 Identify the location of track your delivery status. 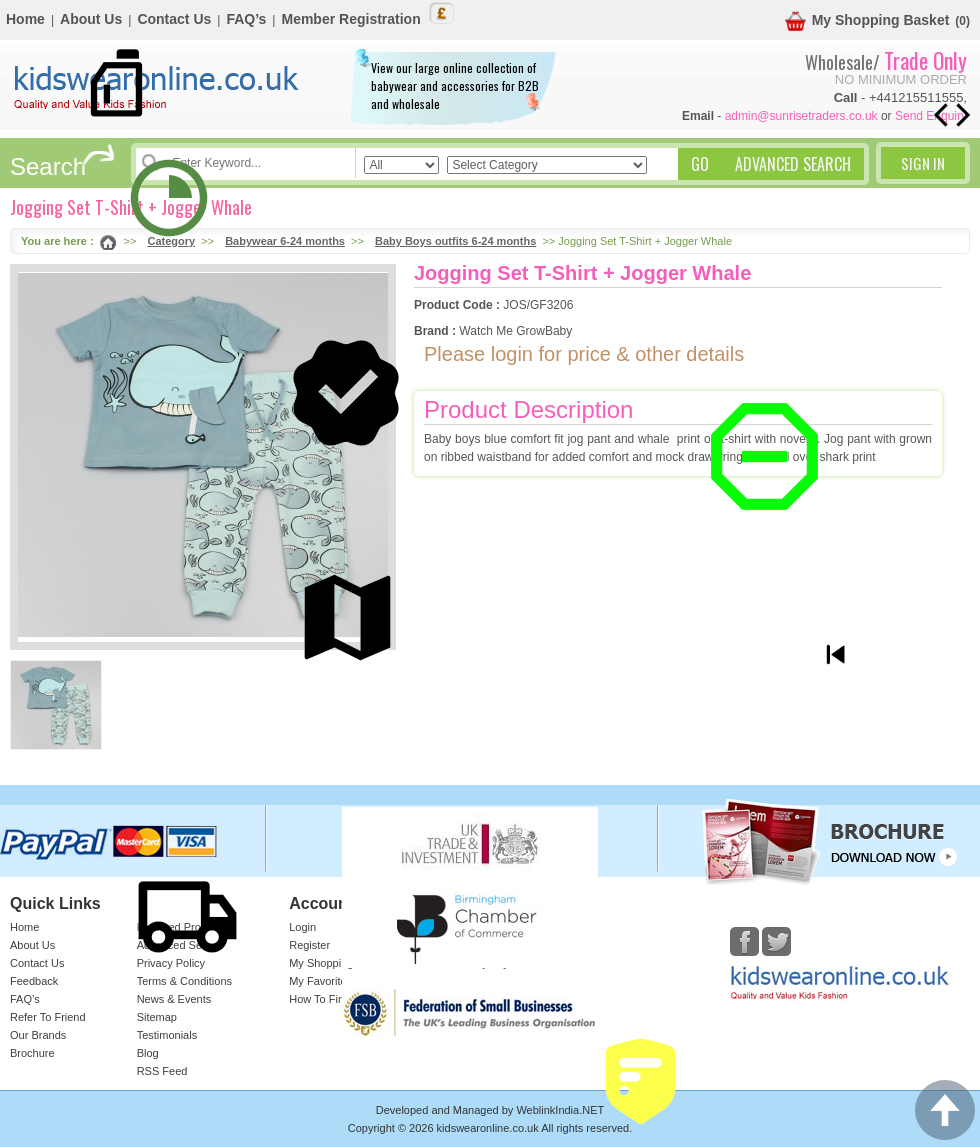
(187, 912).